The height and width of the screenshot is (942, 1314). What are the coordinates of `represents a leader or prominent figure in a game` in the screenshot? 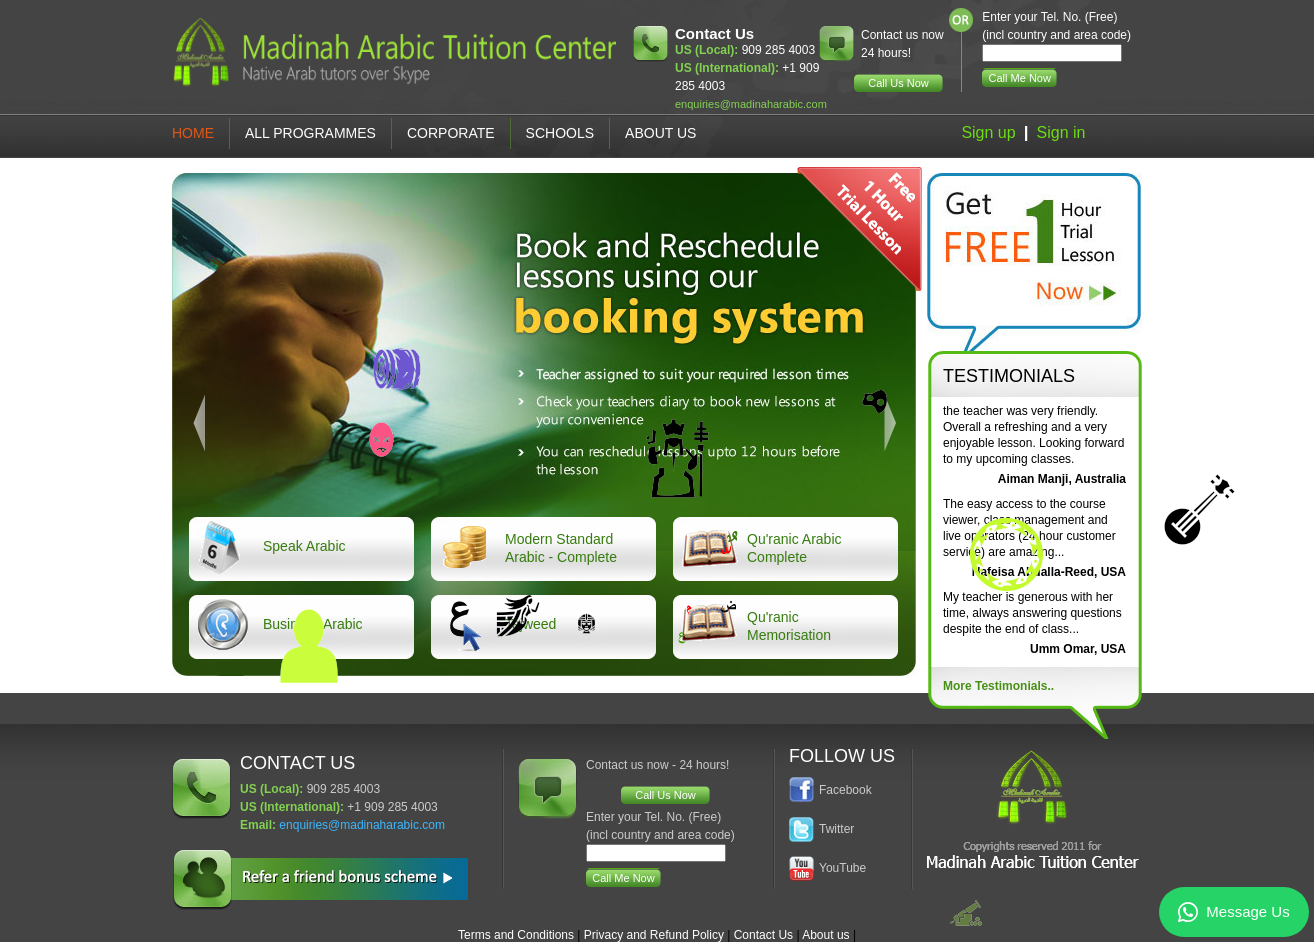 It's located at (518, 615).